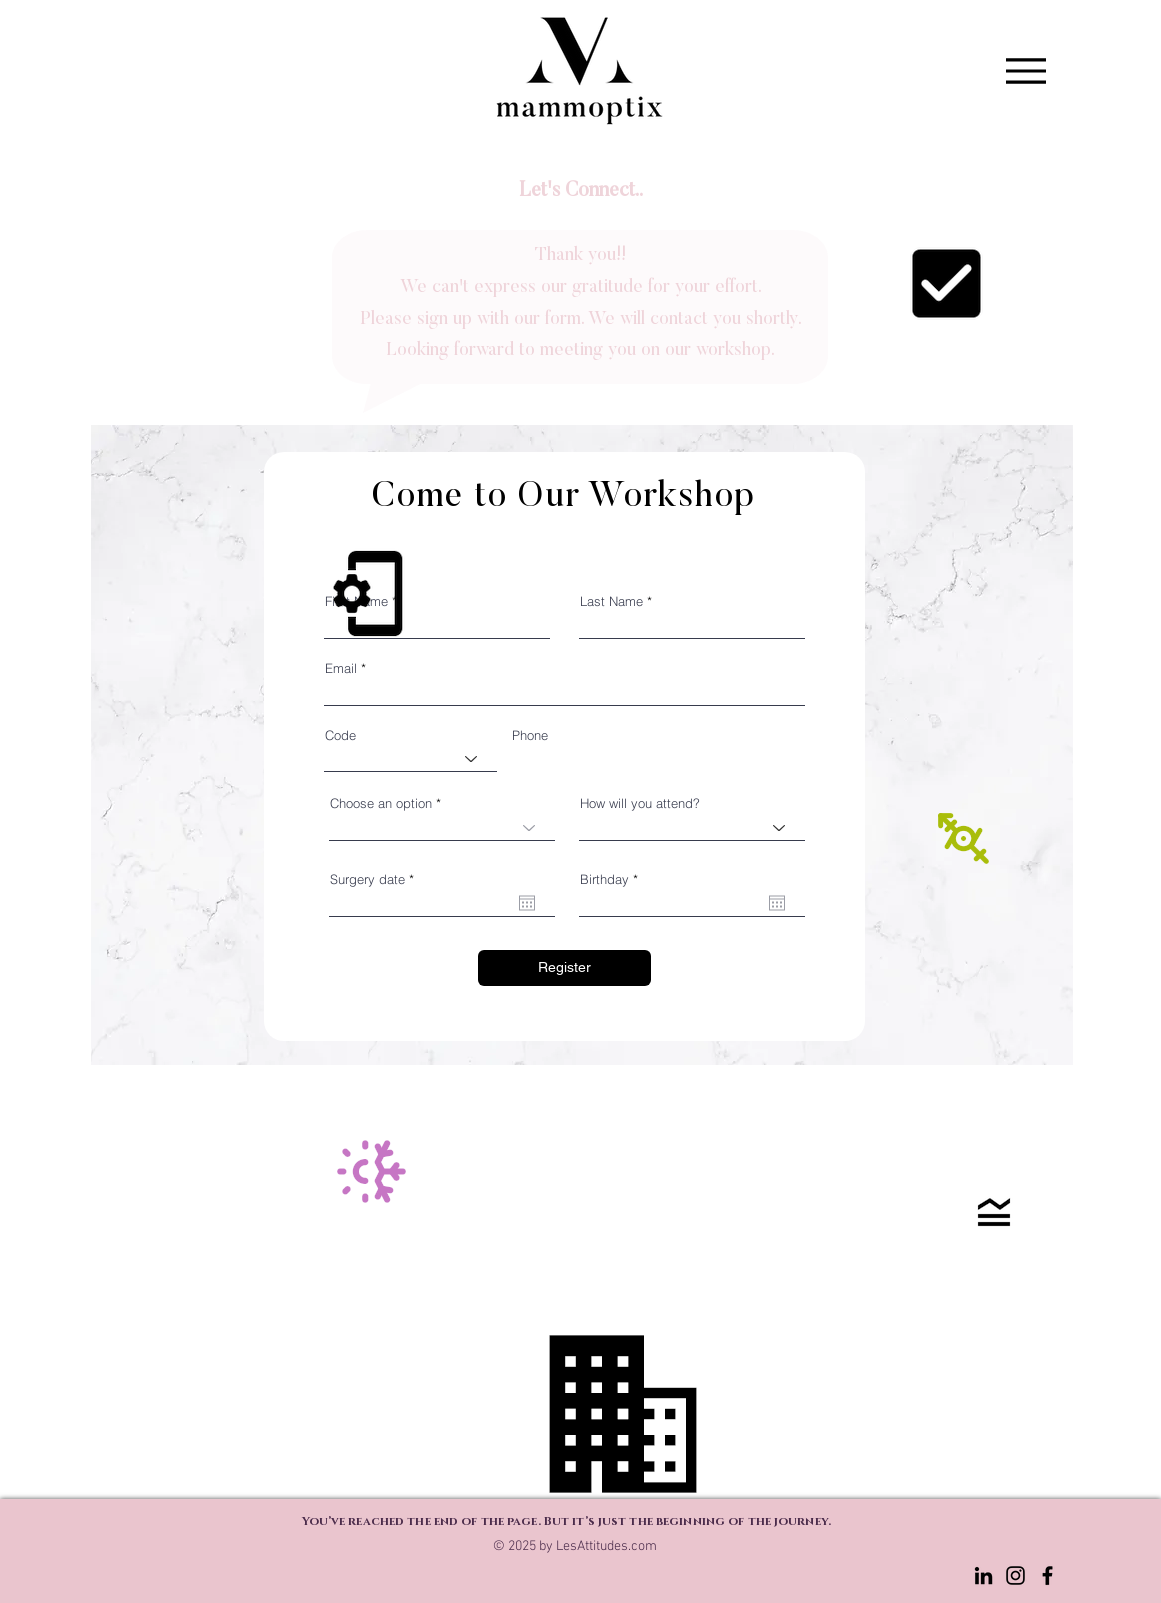 The width and height of the screenshot is (1161, 1603). I want to click on a selected or checked option, so click(946, 283).